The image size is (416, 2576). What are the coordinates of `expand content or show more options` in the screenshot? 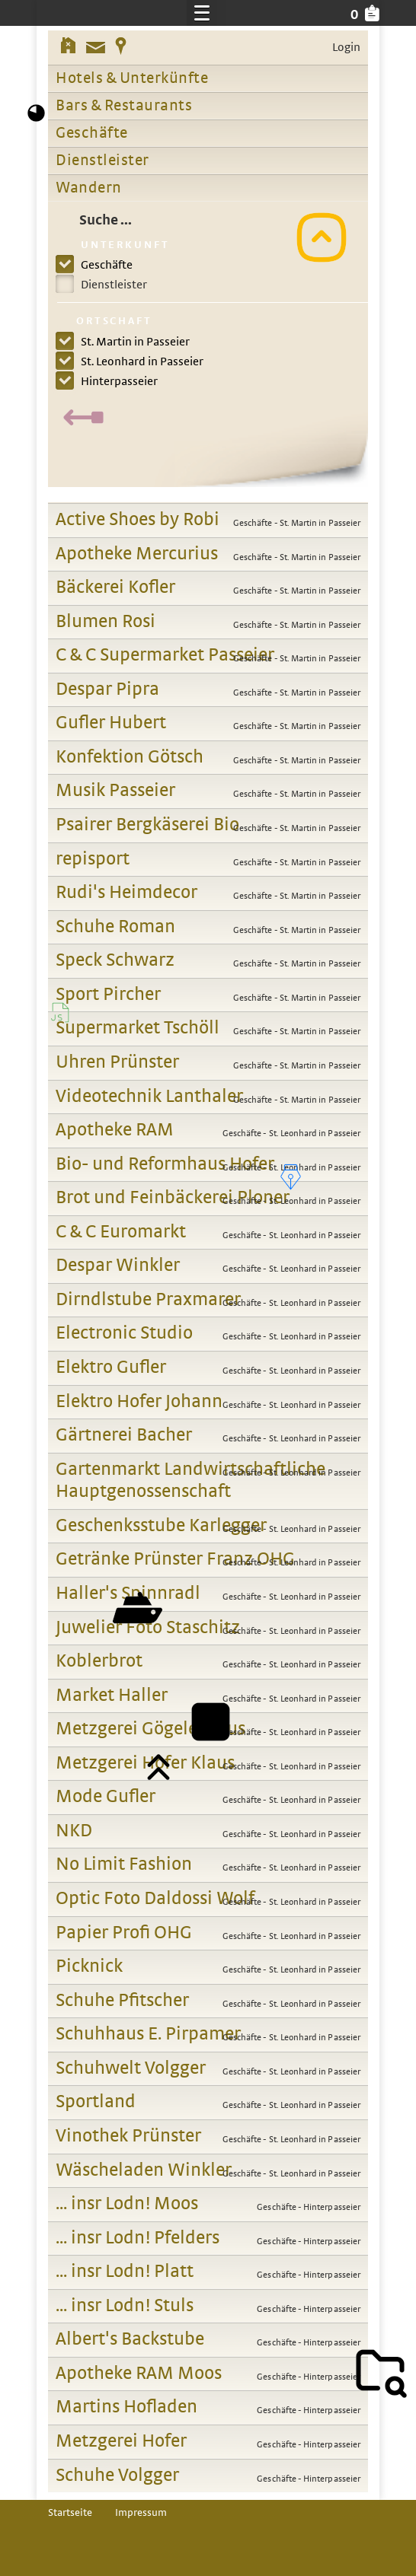 It's located at (322, 237).